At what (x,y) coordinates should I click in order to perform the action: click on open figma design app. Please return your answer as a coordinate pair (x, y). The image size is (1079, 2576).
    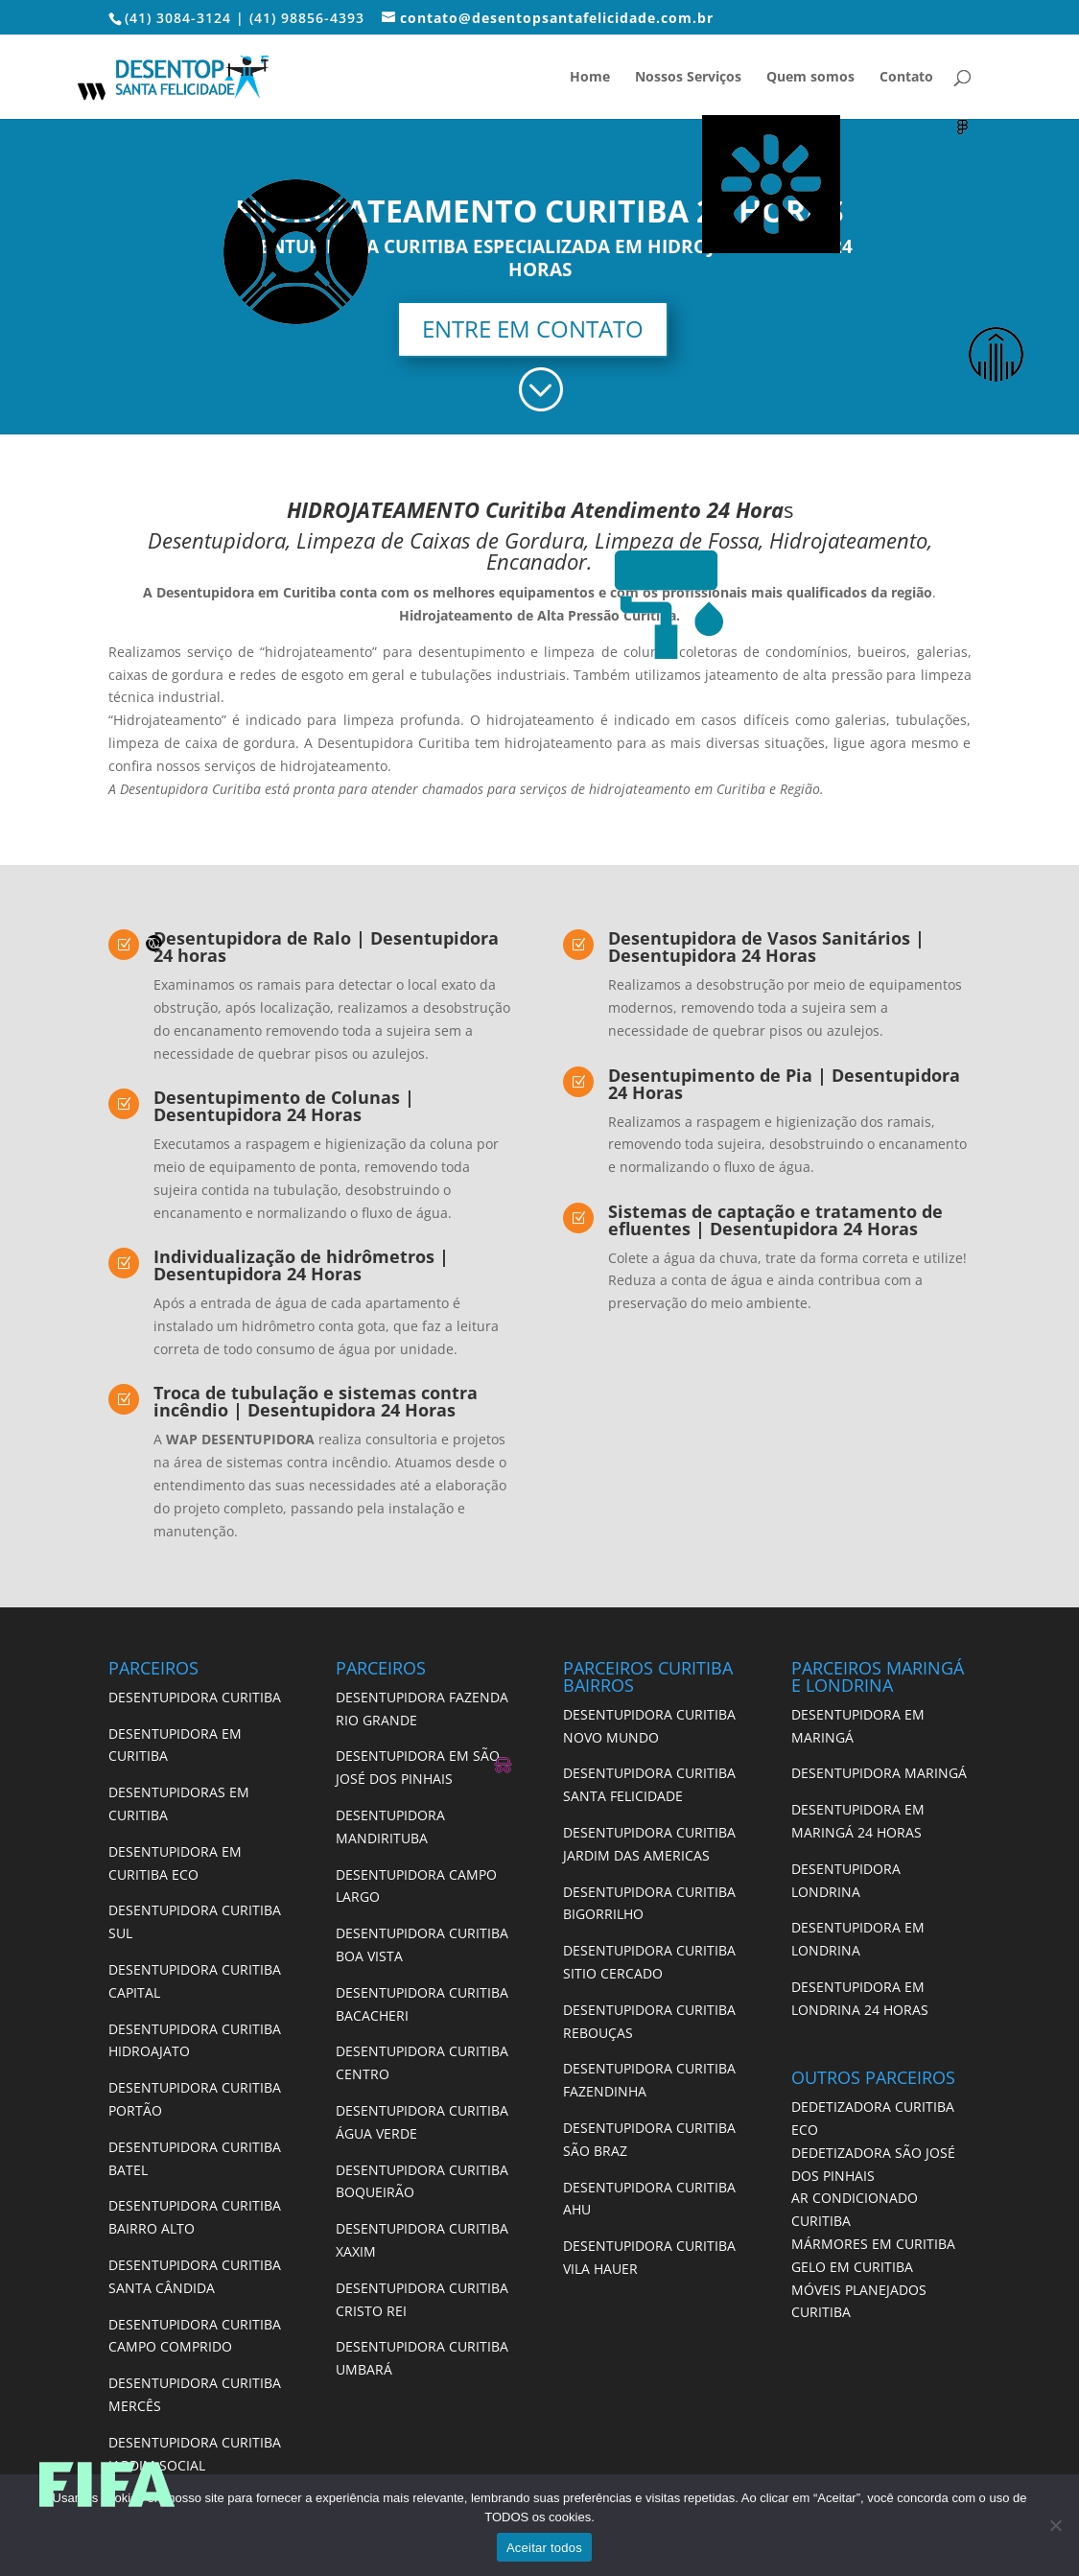
    Looking at the image, I should click on (962, 127).